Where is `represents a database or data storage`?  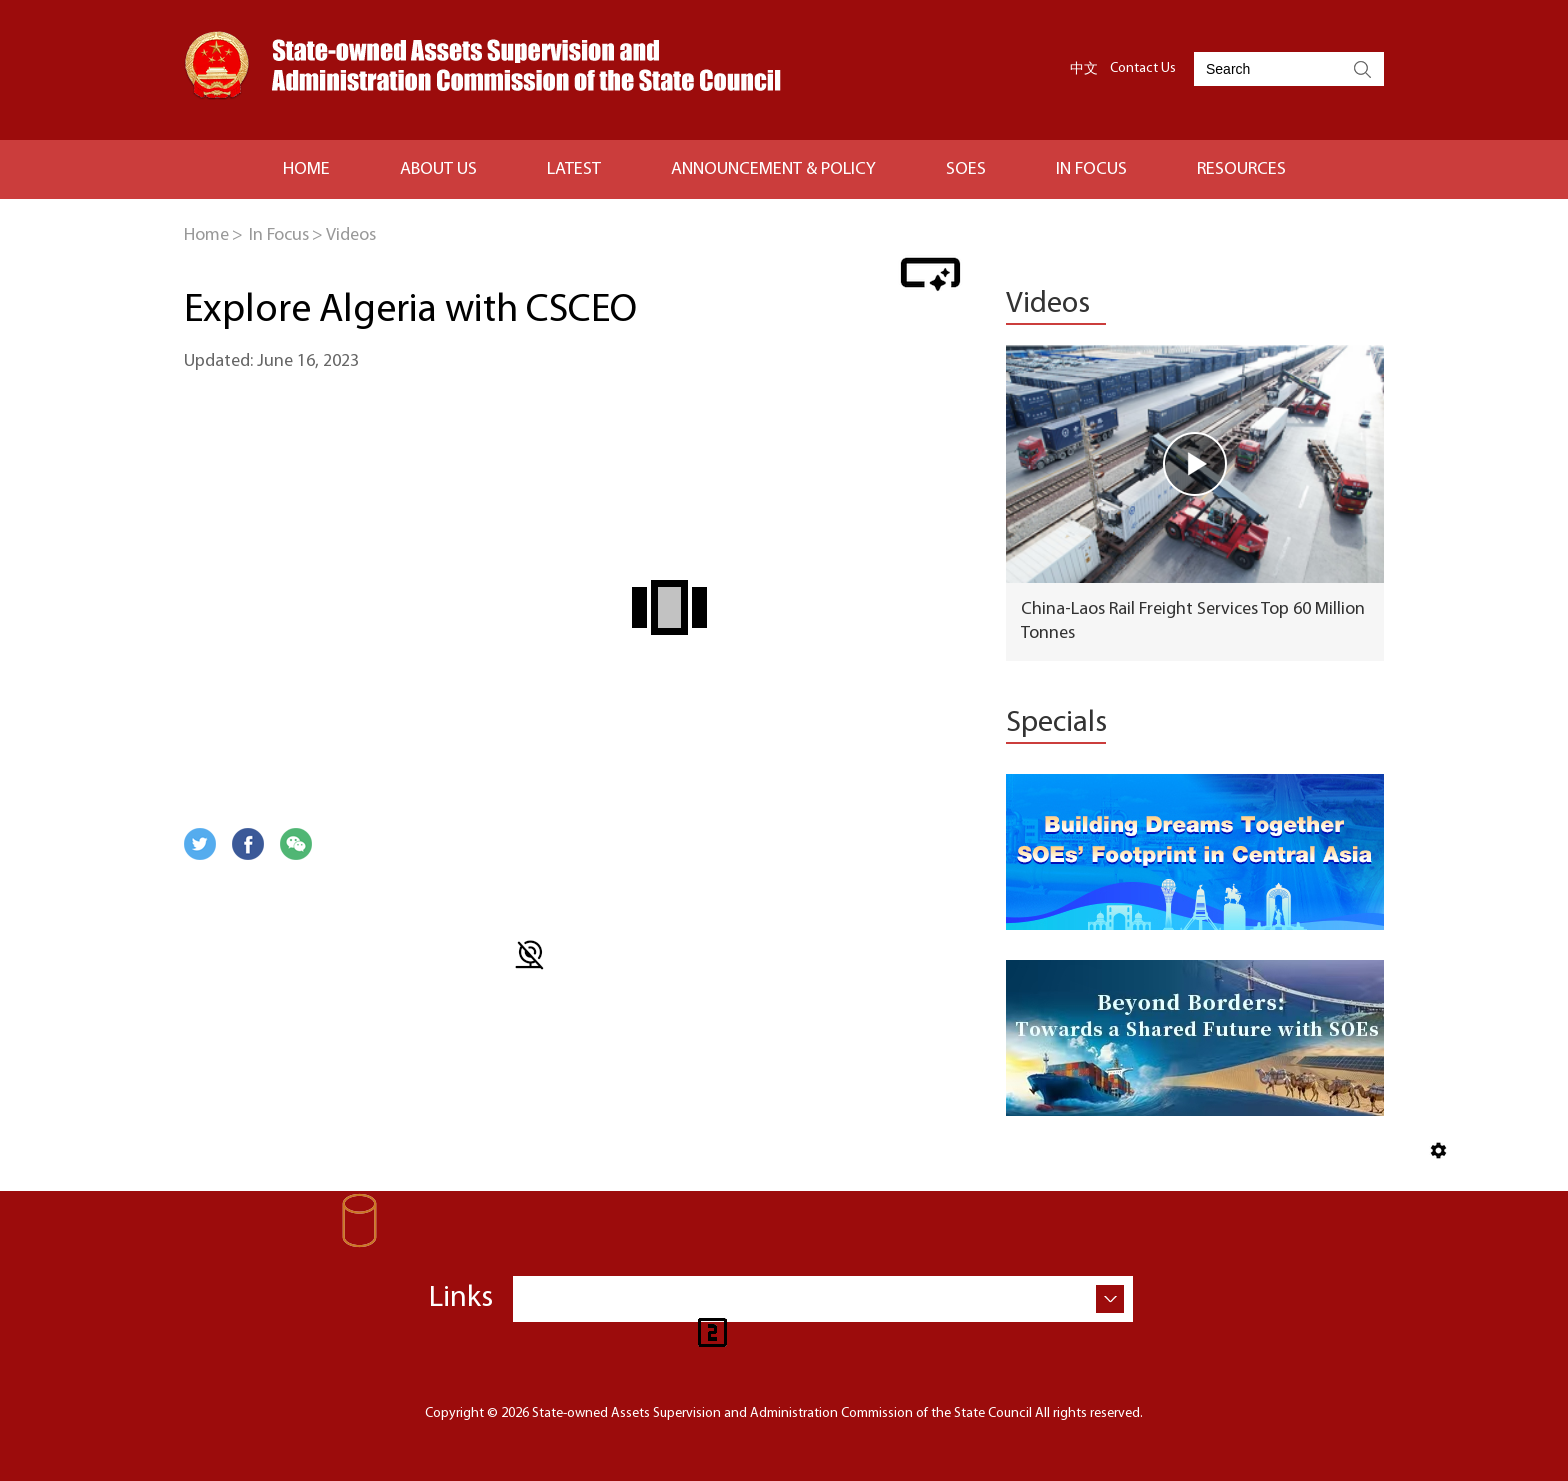 represents a database or data storage is located at coordinates (359, 1220).